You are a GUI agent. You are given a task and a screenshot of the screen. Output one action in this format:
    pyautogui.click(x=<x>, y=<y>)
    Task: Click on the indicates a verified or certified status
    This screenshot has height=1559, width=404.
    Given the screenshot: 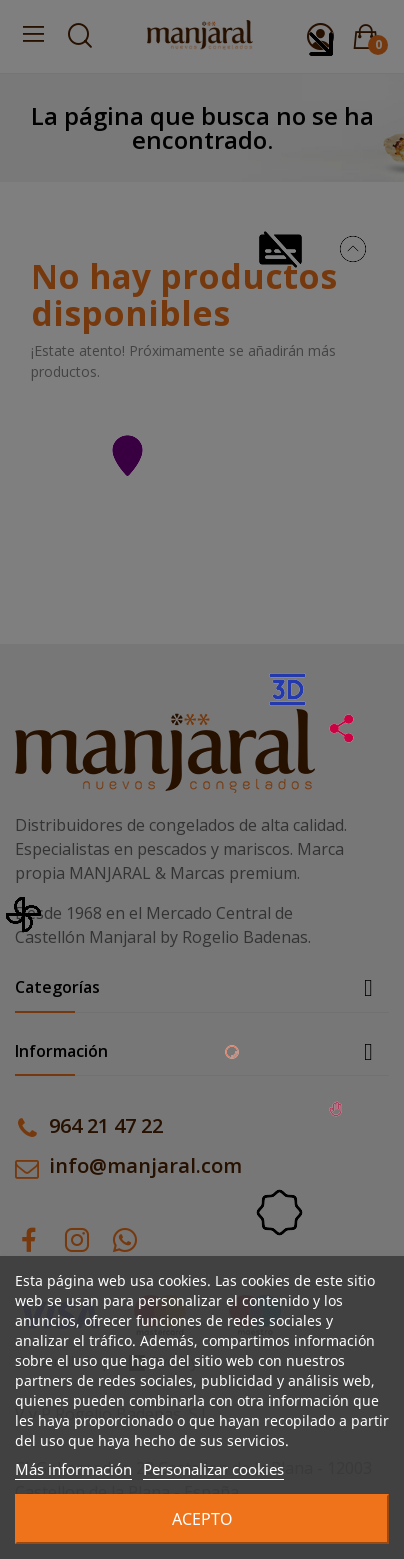 What is the action you would take?
    pyautogui.click(x=279, y=1212)
    